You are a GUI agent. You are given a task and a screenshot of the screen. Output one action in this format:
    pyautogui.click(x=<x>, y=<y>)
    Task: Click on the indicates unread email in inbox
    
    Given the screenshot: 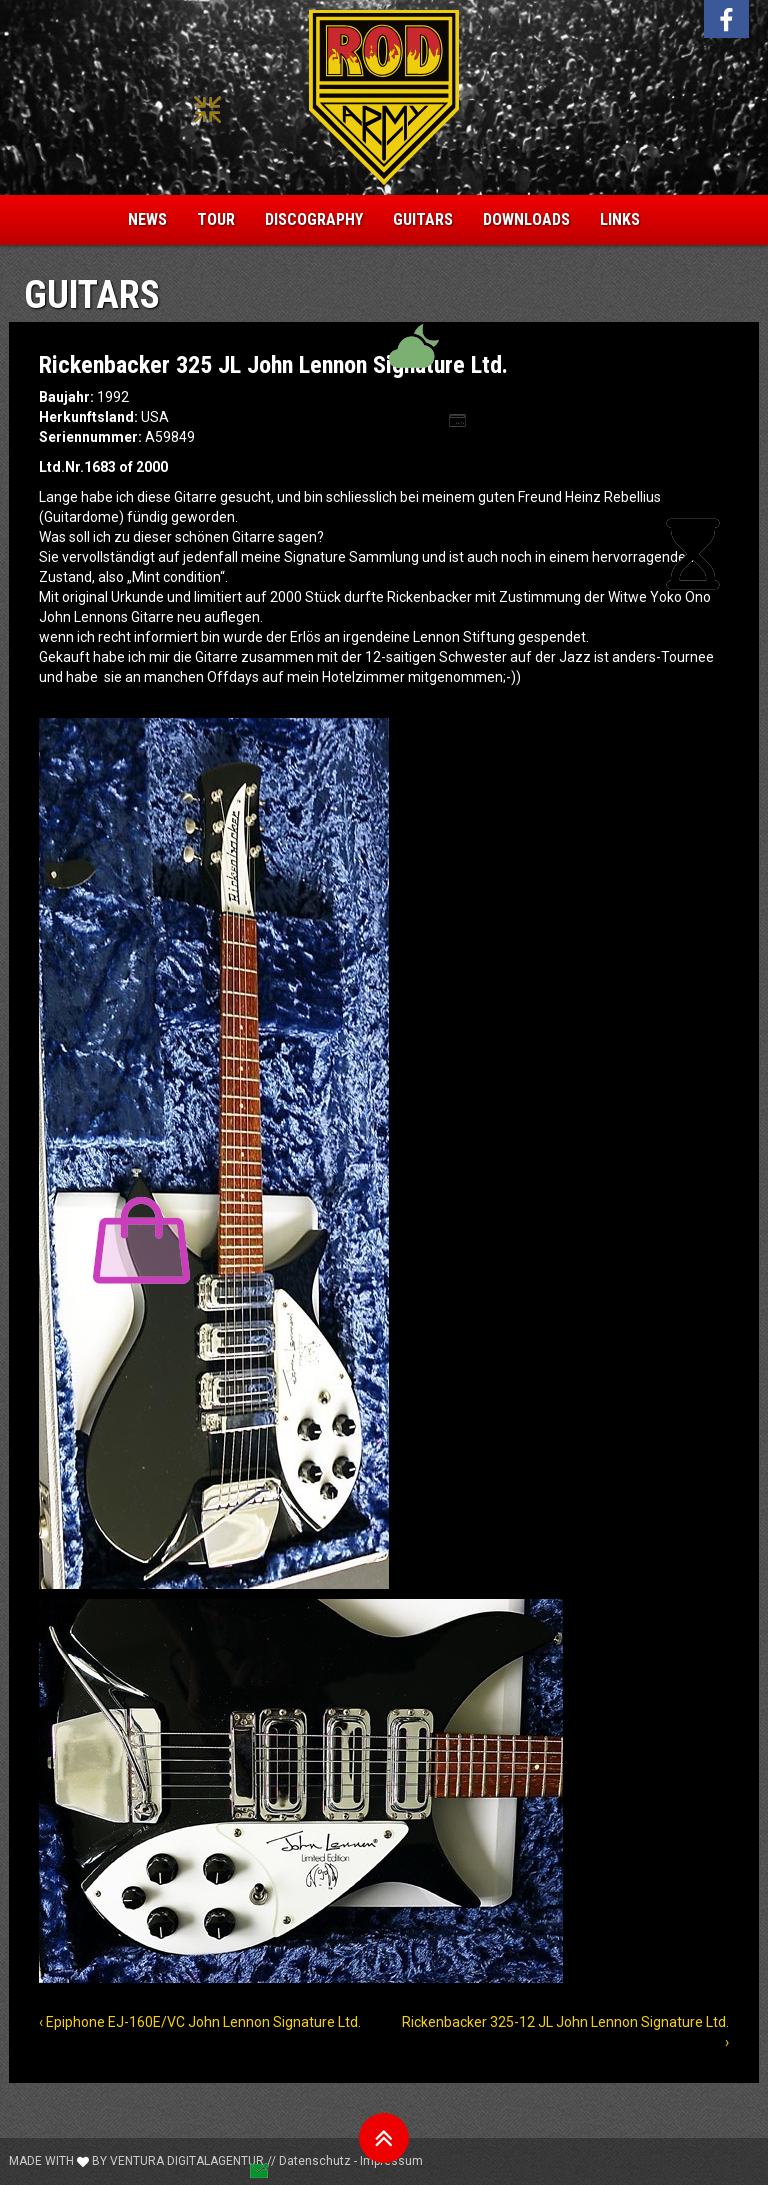 What is the action you would take?
    pyautogui.click(x=259, y=2171)
    